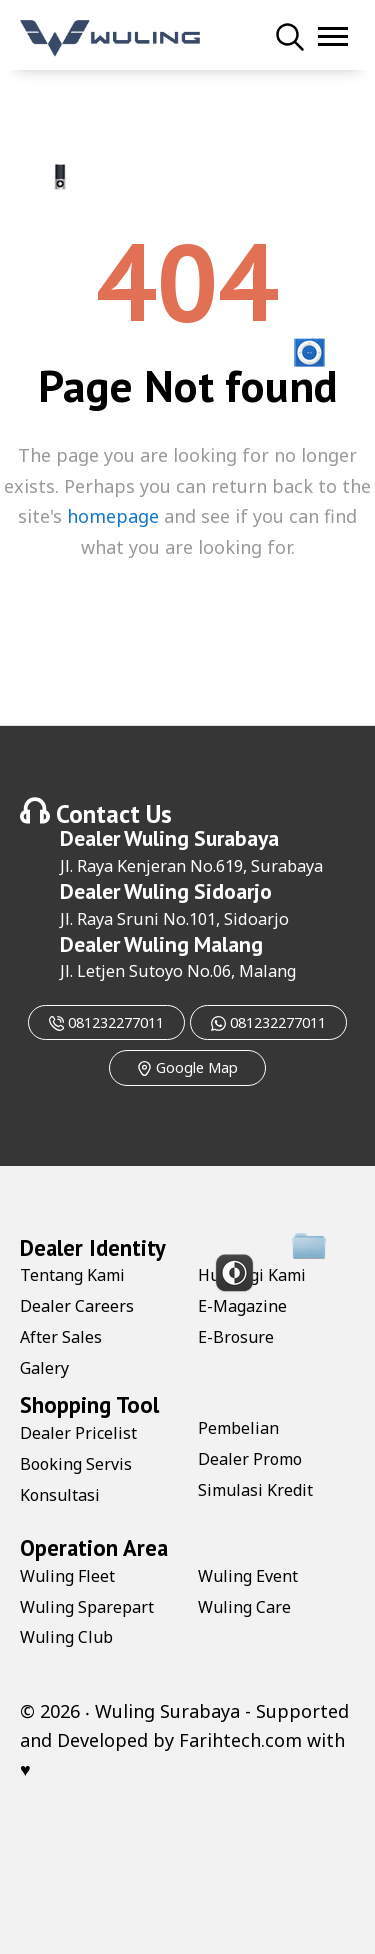 The height and width of the screenshot is (1954, 375). I want to click on organize media files in a catalog folder, so click(309, 1246).